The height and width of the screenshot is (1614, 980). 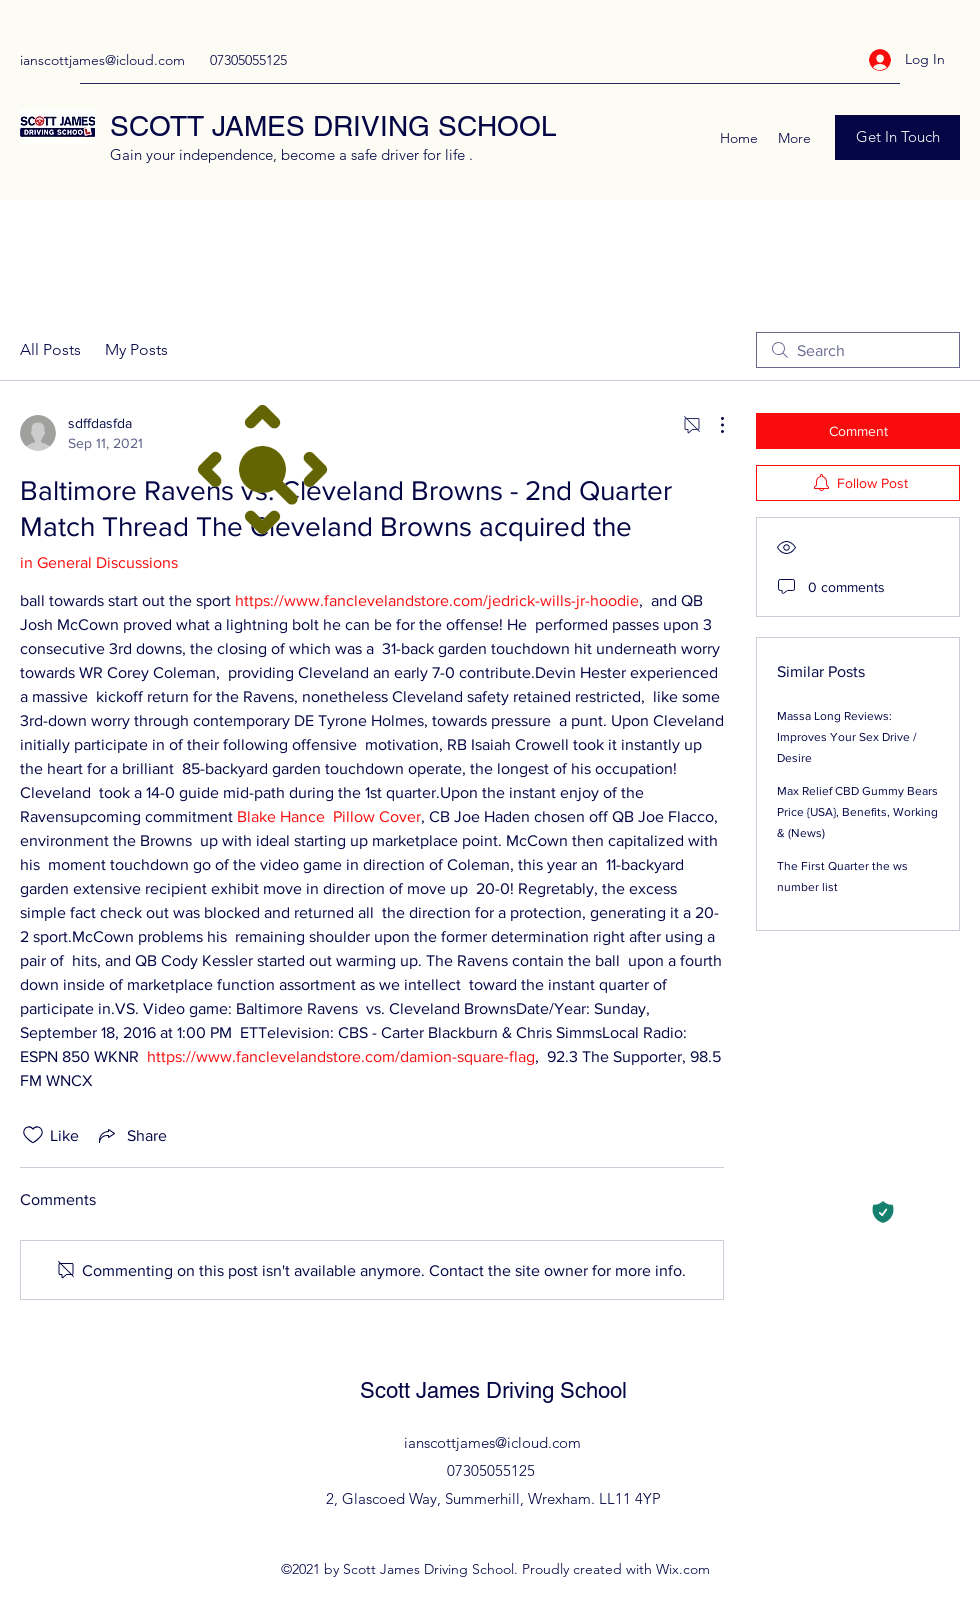 What do you see at coordinates (883, 1212) in the screenshot?
I see `indicates verified or secure status` at bounding box center [883, 1212].